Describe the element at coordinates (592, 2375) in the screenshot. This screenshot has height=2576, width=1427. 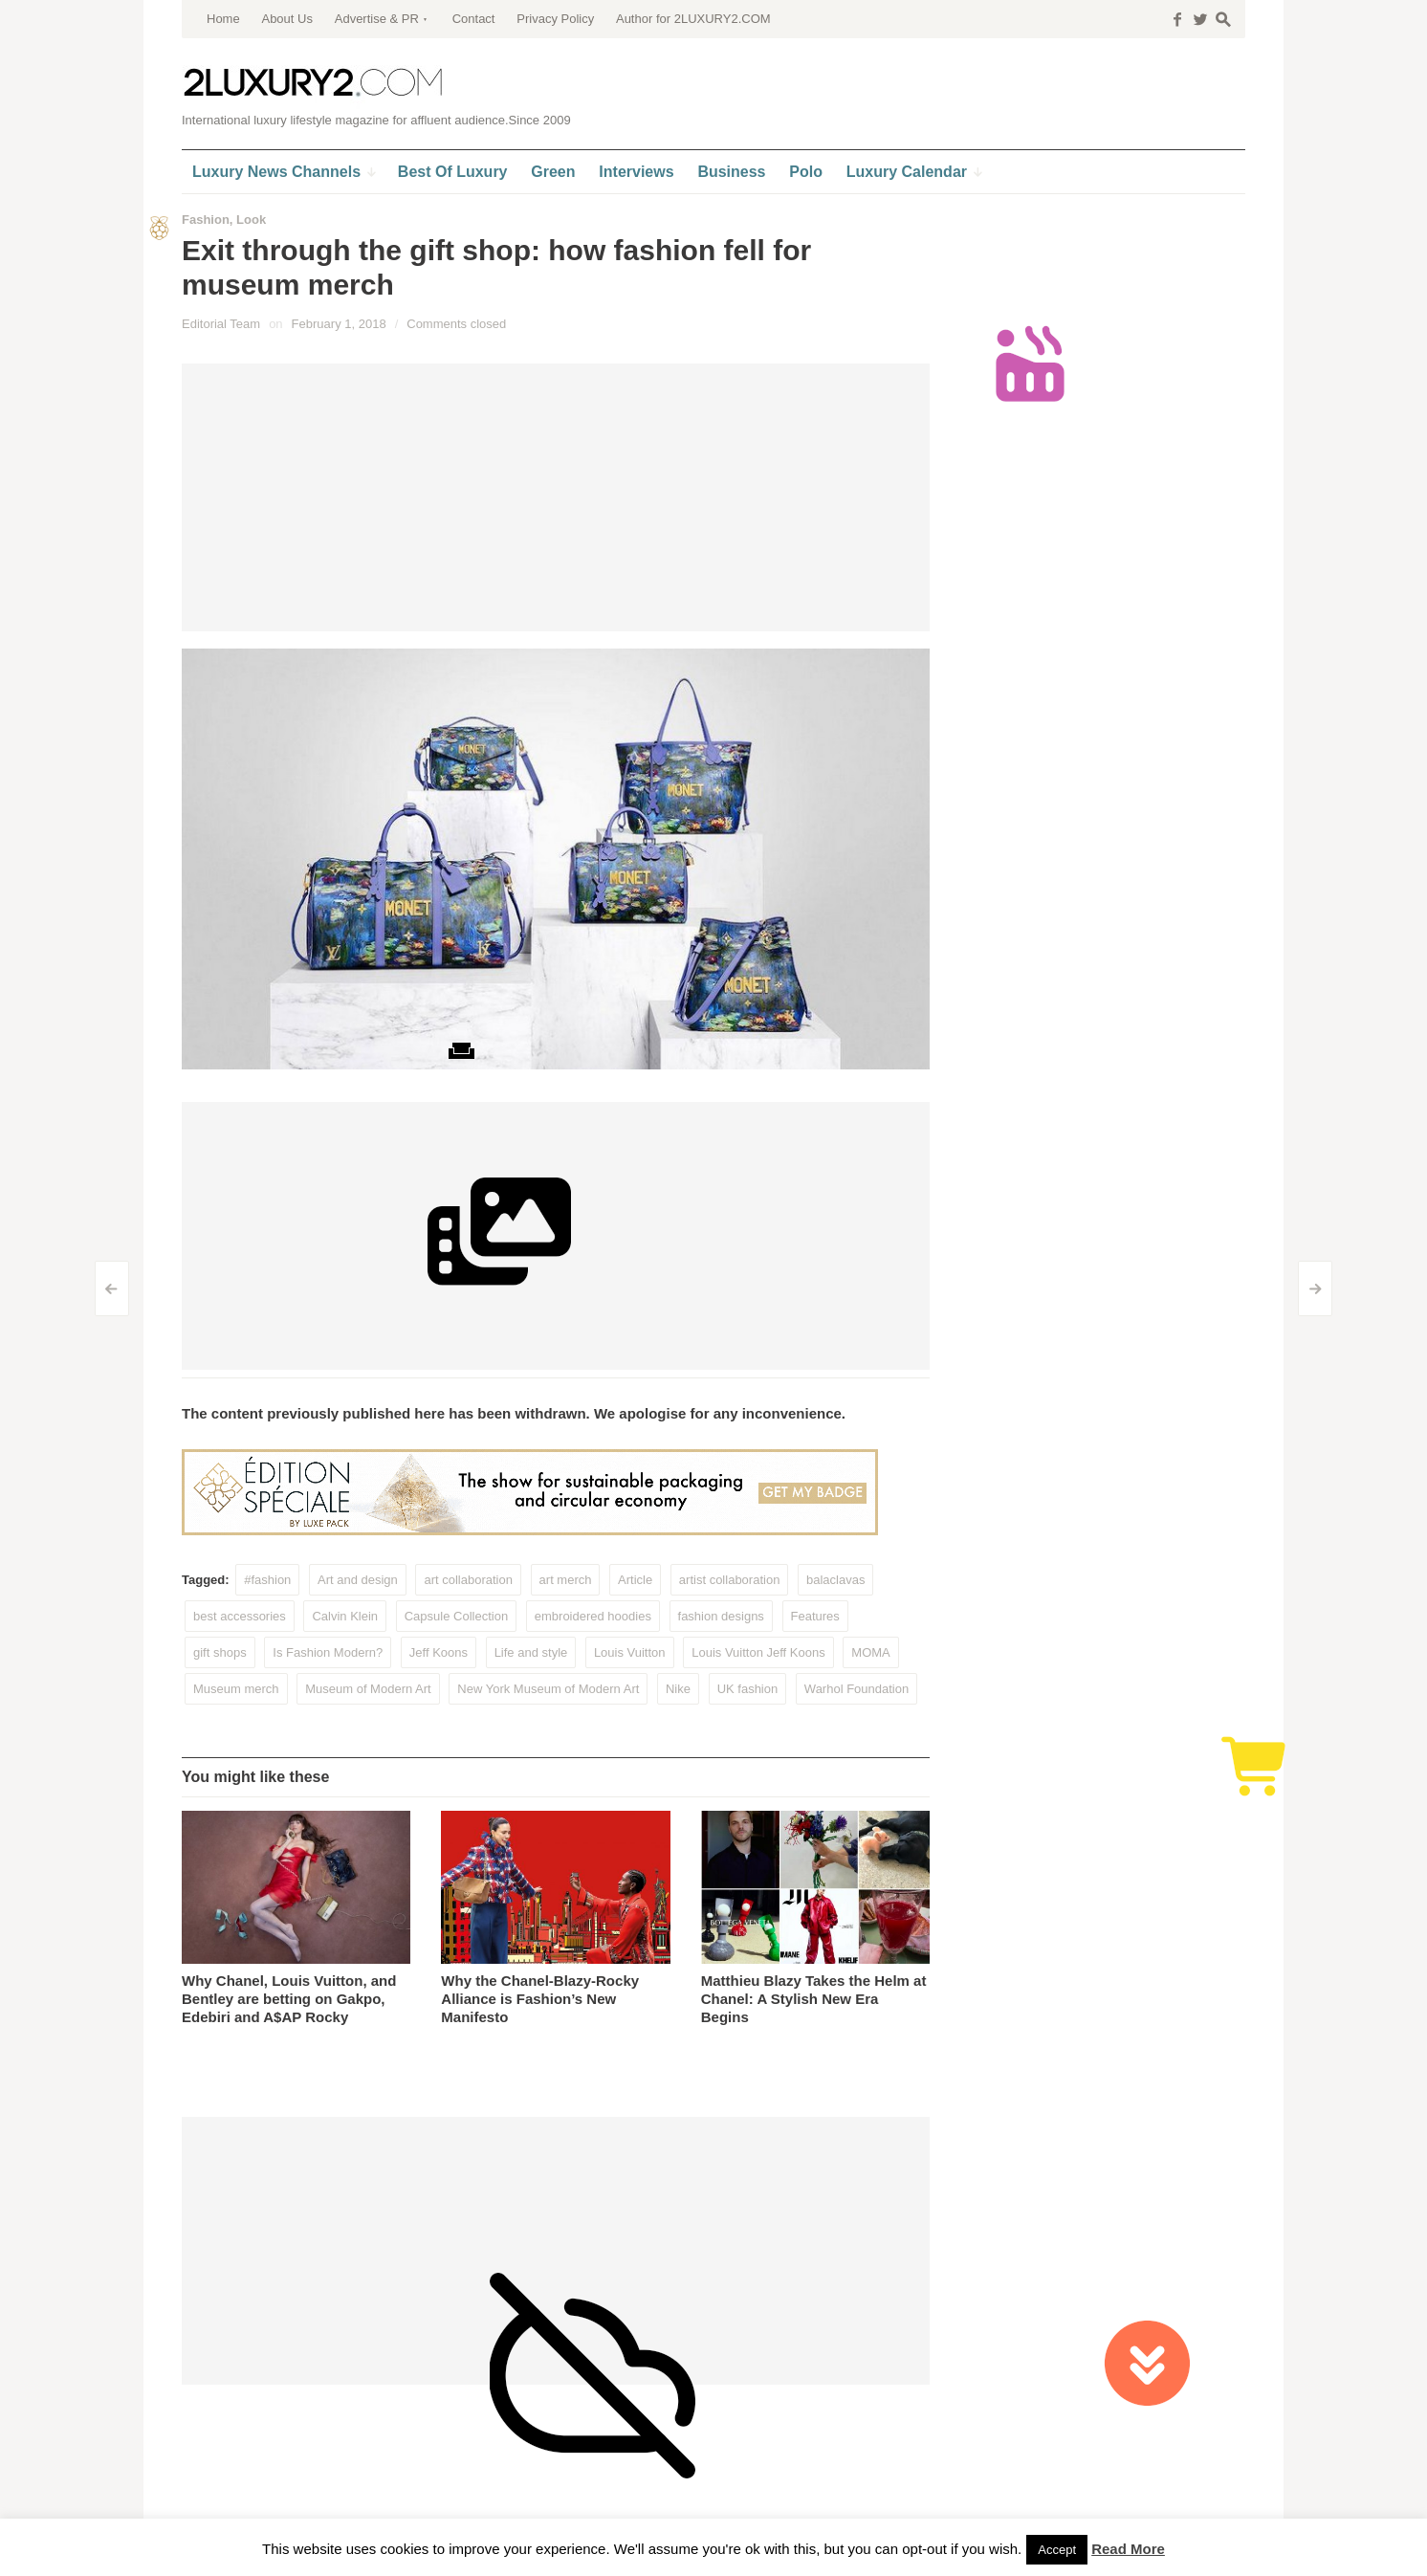
I see `indicates offline mode or no cloud connection` at that location.